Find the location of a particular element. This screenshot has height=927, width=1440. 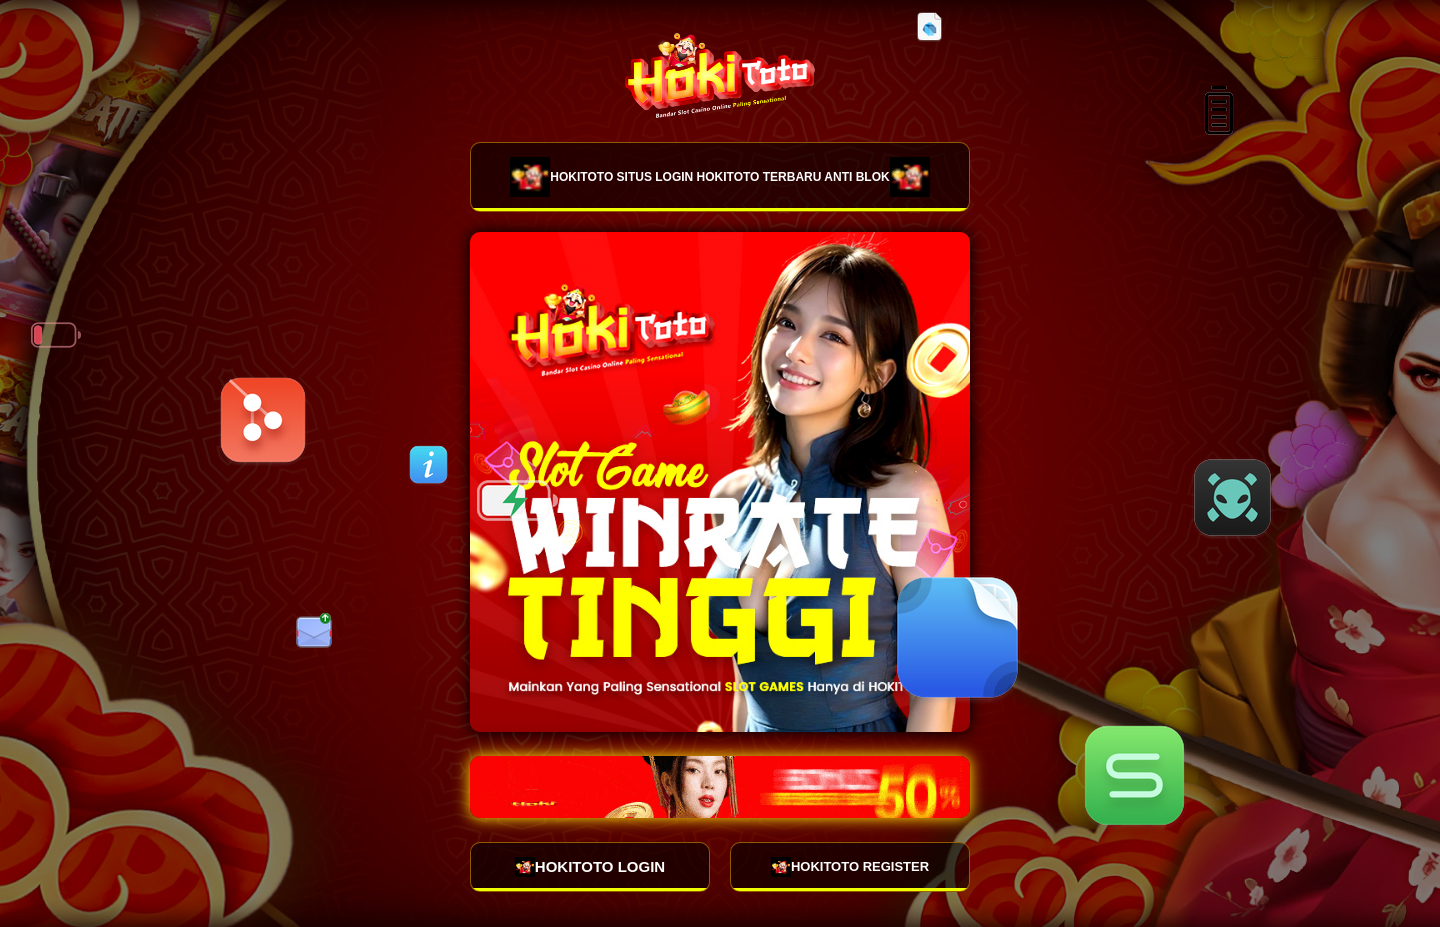

view more information or details is located at coordinates (428, 465).